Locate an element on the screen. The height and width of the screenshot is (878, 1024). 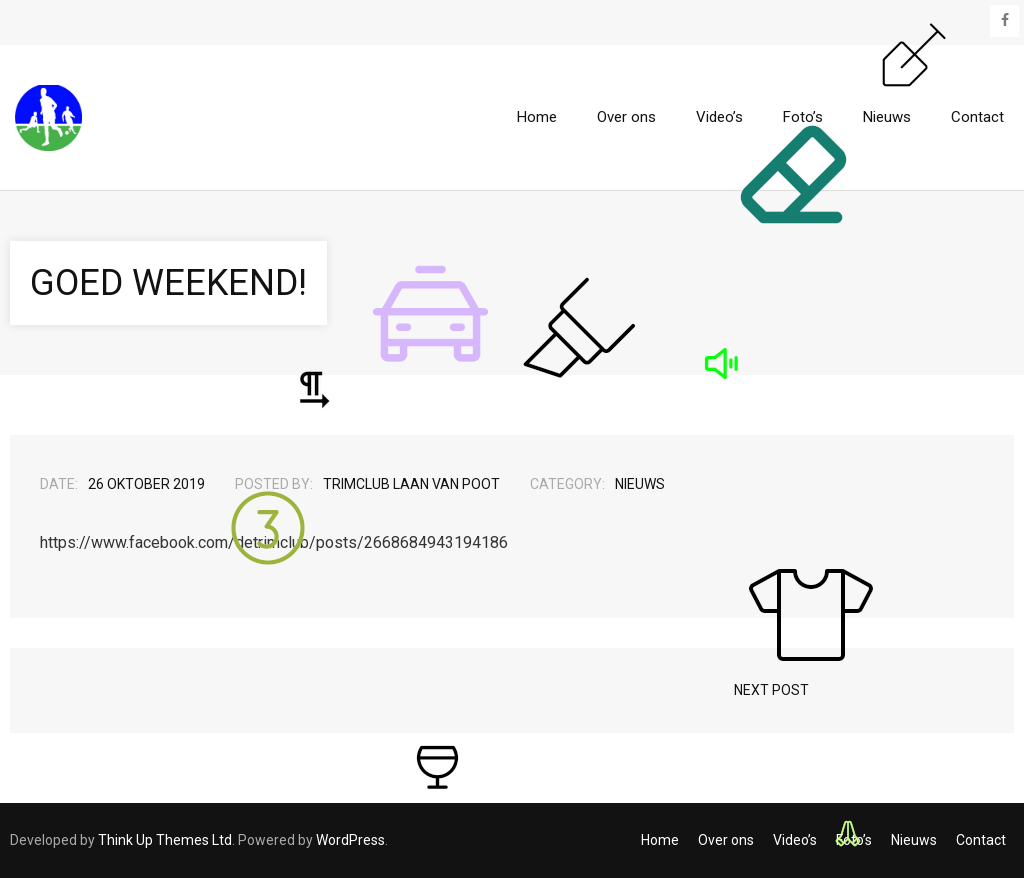
highlight or mark selected text is located at coordinates (575, 333).